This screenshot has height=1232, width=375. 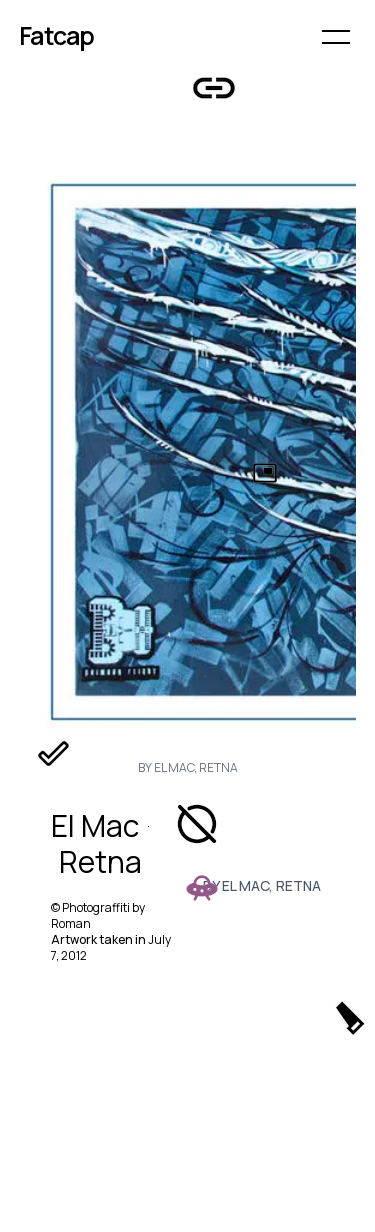 I want to click on task completed successfully, so click(x=53, y=753).